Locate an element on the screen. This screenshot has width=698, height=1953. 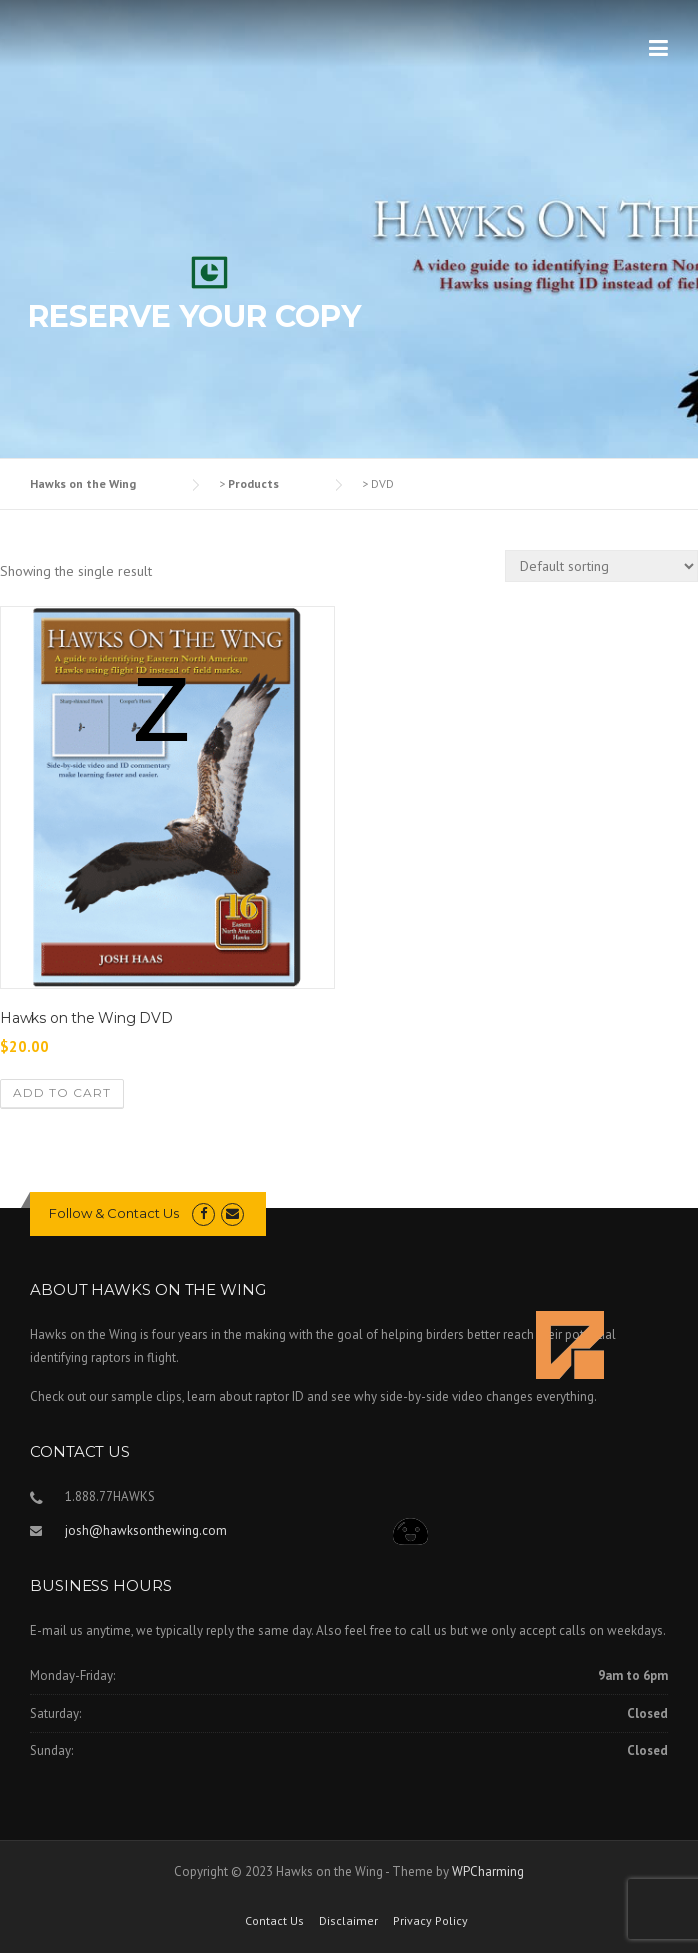
SPDX (Software Package Data Exchange) logo is located at coordinates (570, 1345).